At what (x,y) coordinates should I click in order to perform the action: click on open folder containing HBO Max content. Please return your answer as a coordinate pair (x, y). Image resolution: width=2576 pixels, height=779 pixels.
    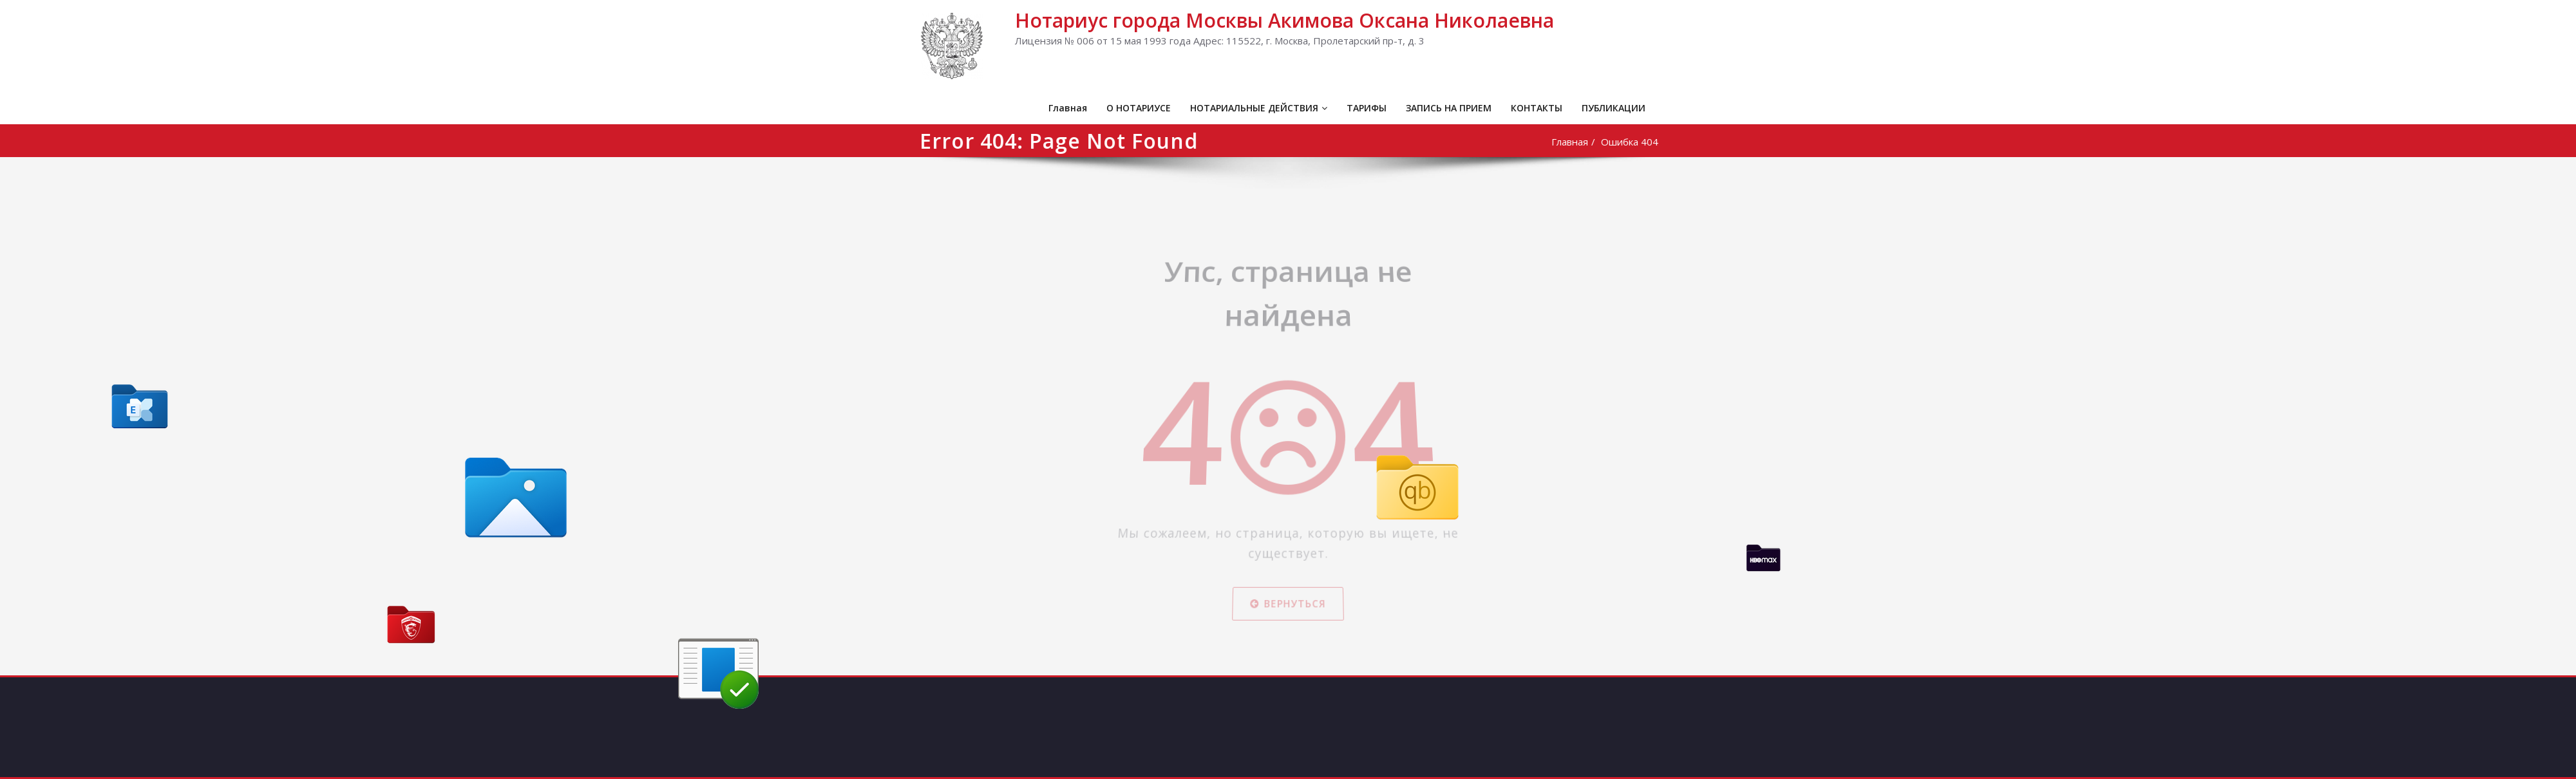
    Looking at the image, I should click on (1763, 559).